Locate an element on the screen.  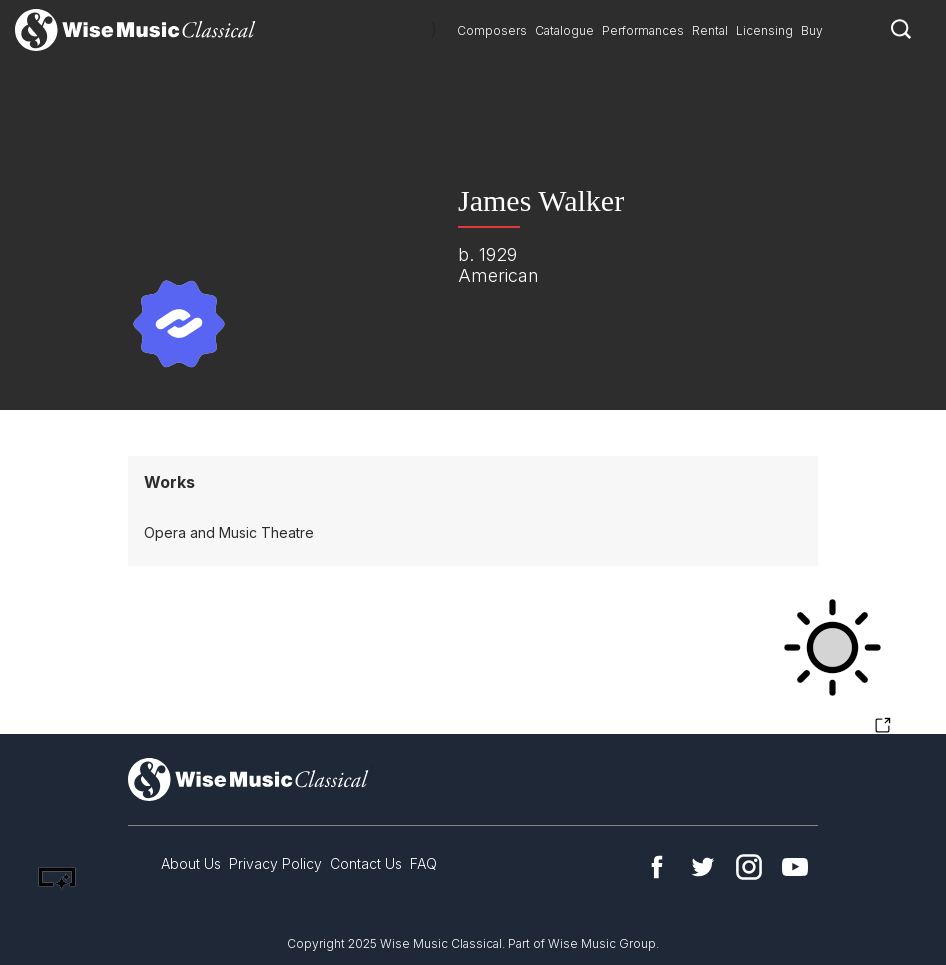
open in a new window is located at coordinates (882, 725).